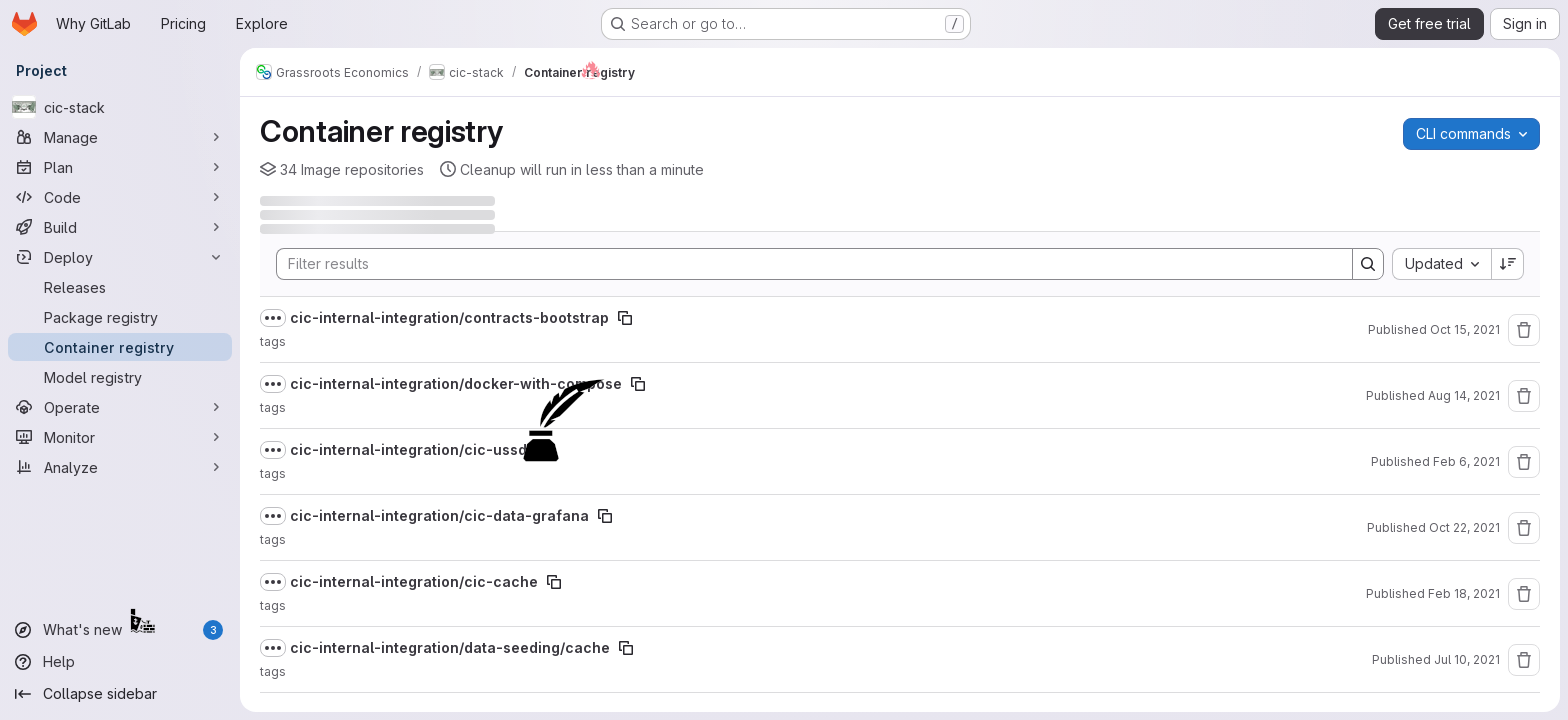 The width and height of the screenshot is (1568, 720). Describe the element at coordinates (563, 421) in the screenshot. I see `compose or write a new document` at that location.